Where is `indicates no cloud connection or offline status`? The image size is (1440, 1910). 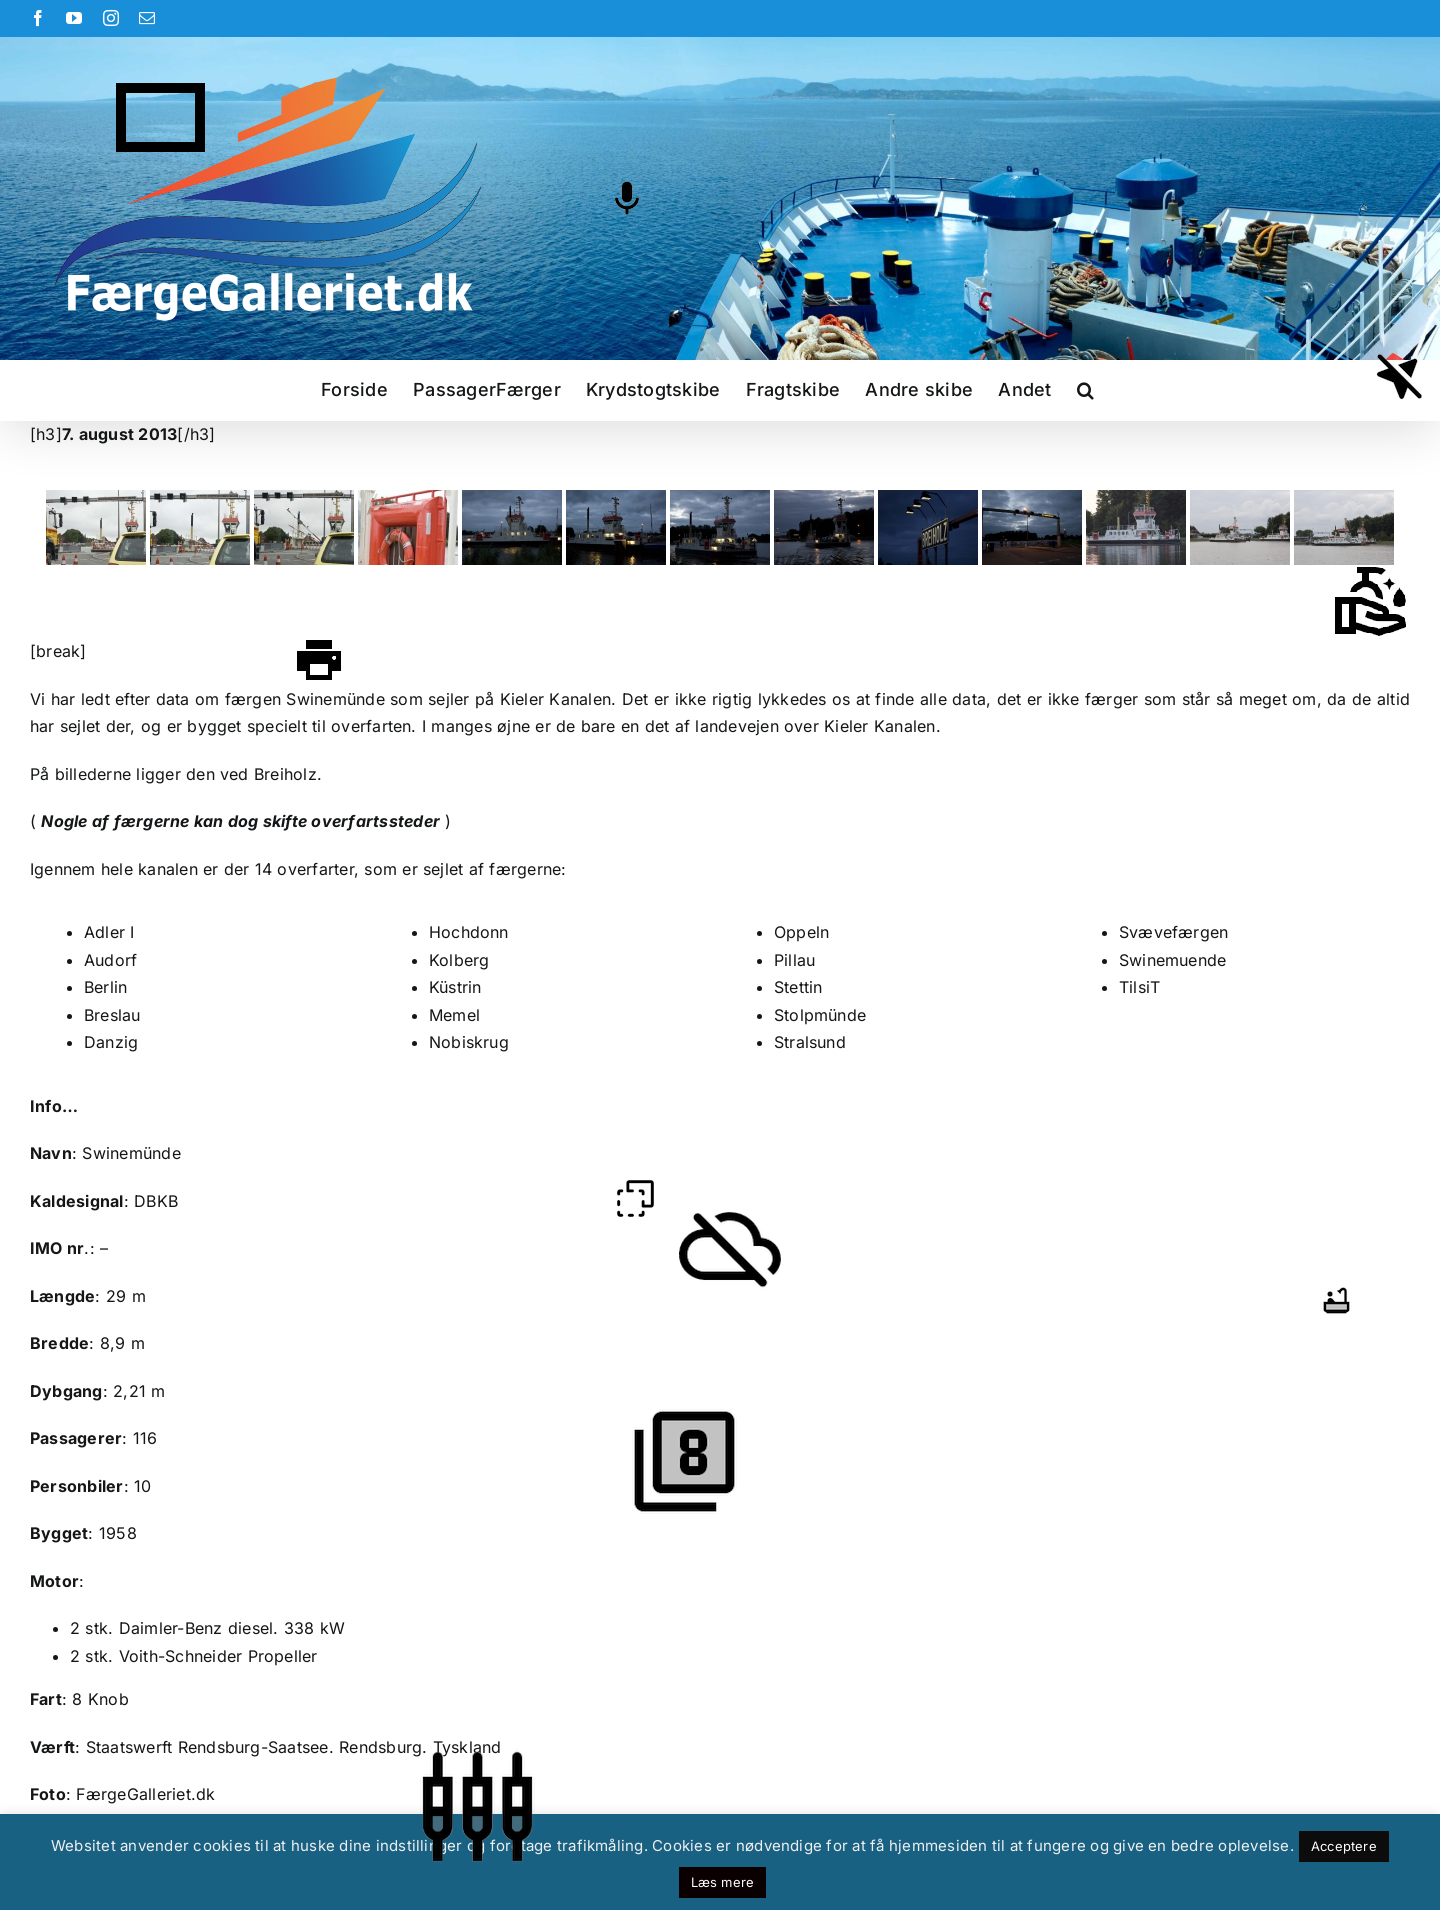 indicates no cloud connection or offline status is located at coordinates (730, 1246).